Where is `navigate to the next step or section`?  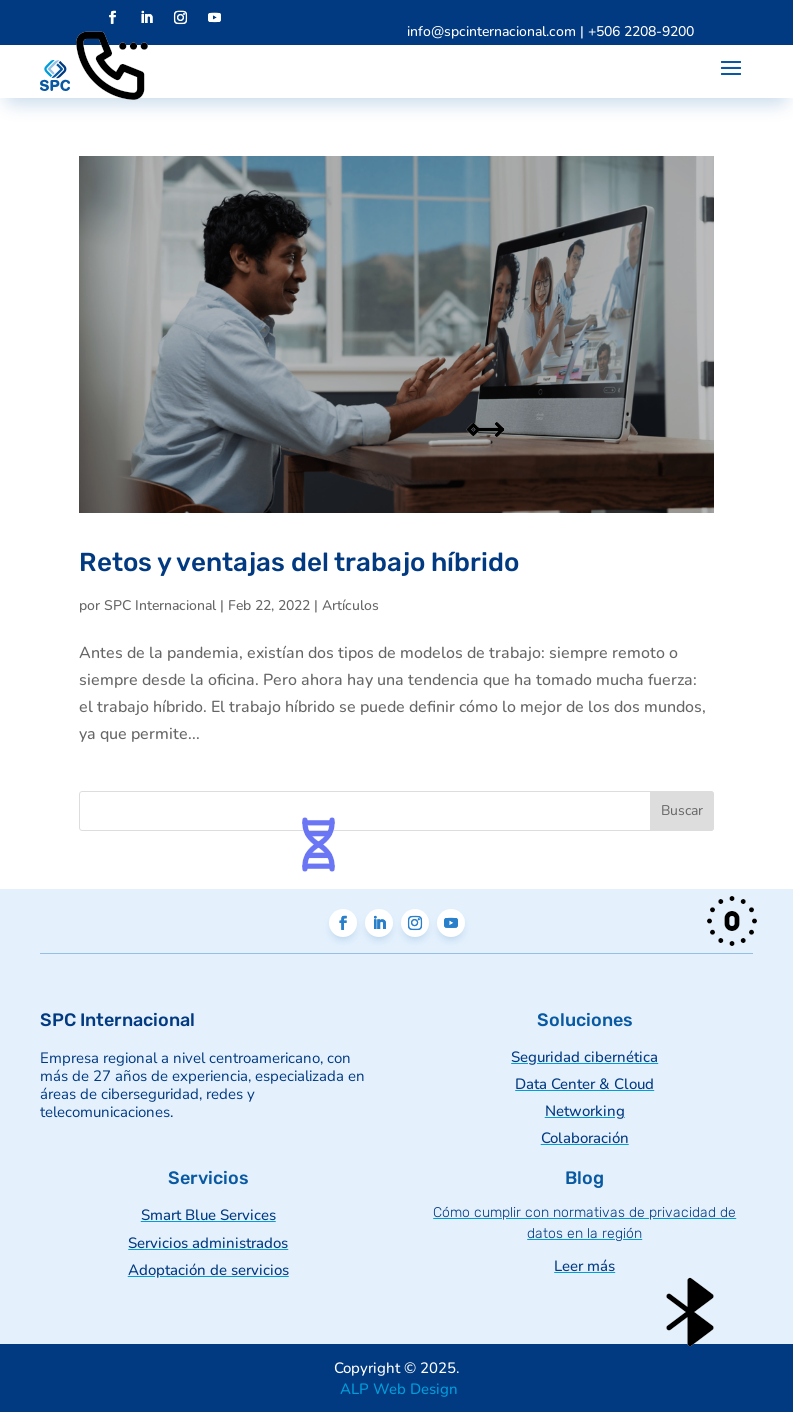 navigate to the next step or section is located at coordinates (485, 429).